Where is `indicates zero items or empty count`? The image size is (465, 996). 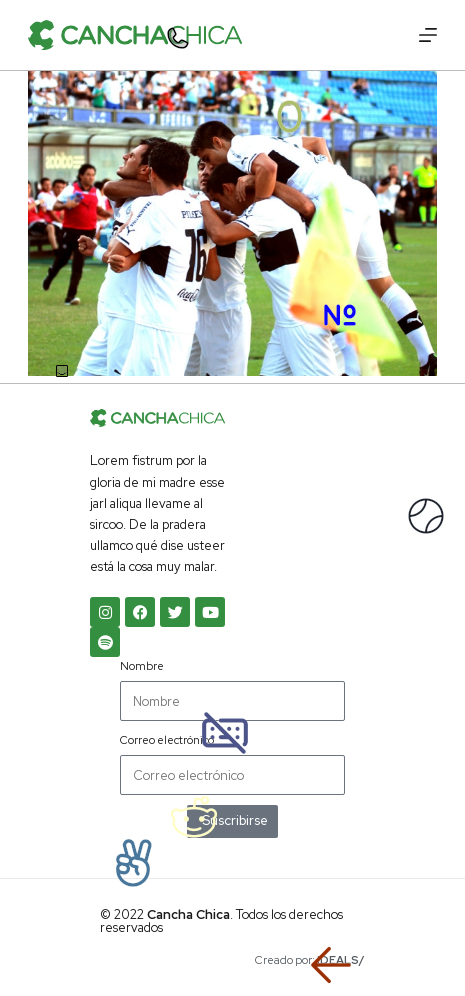 indicates zero items or empty count is located at coordinates (289, 116).